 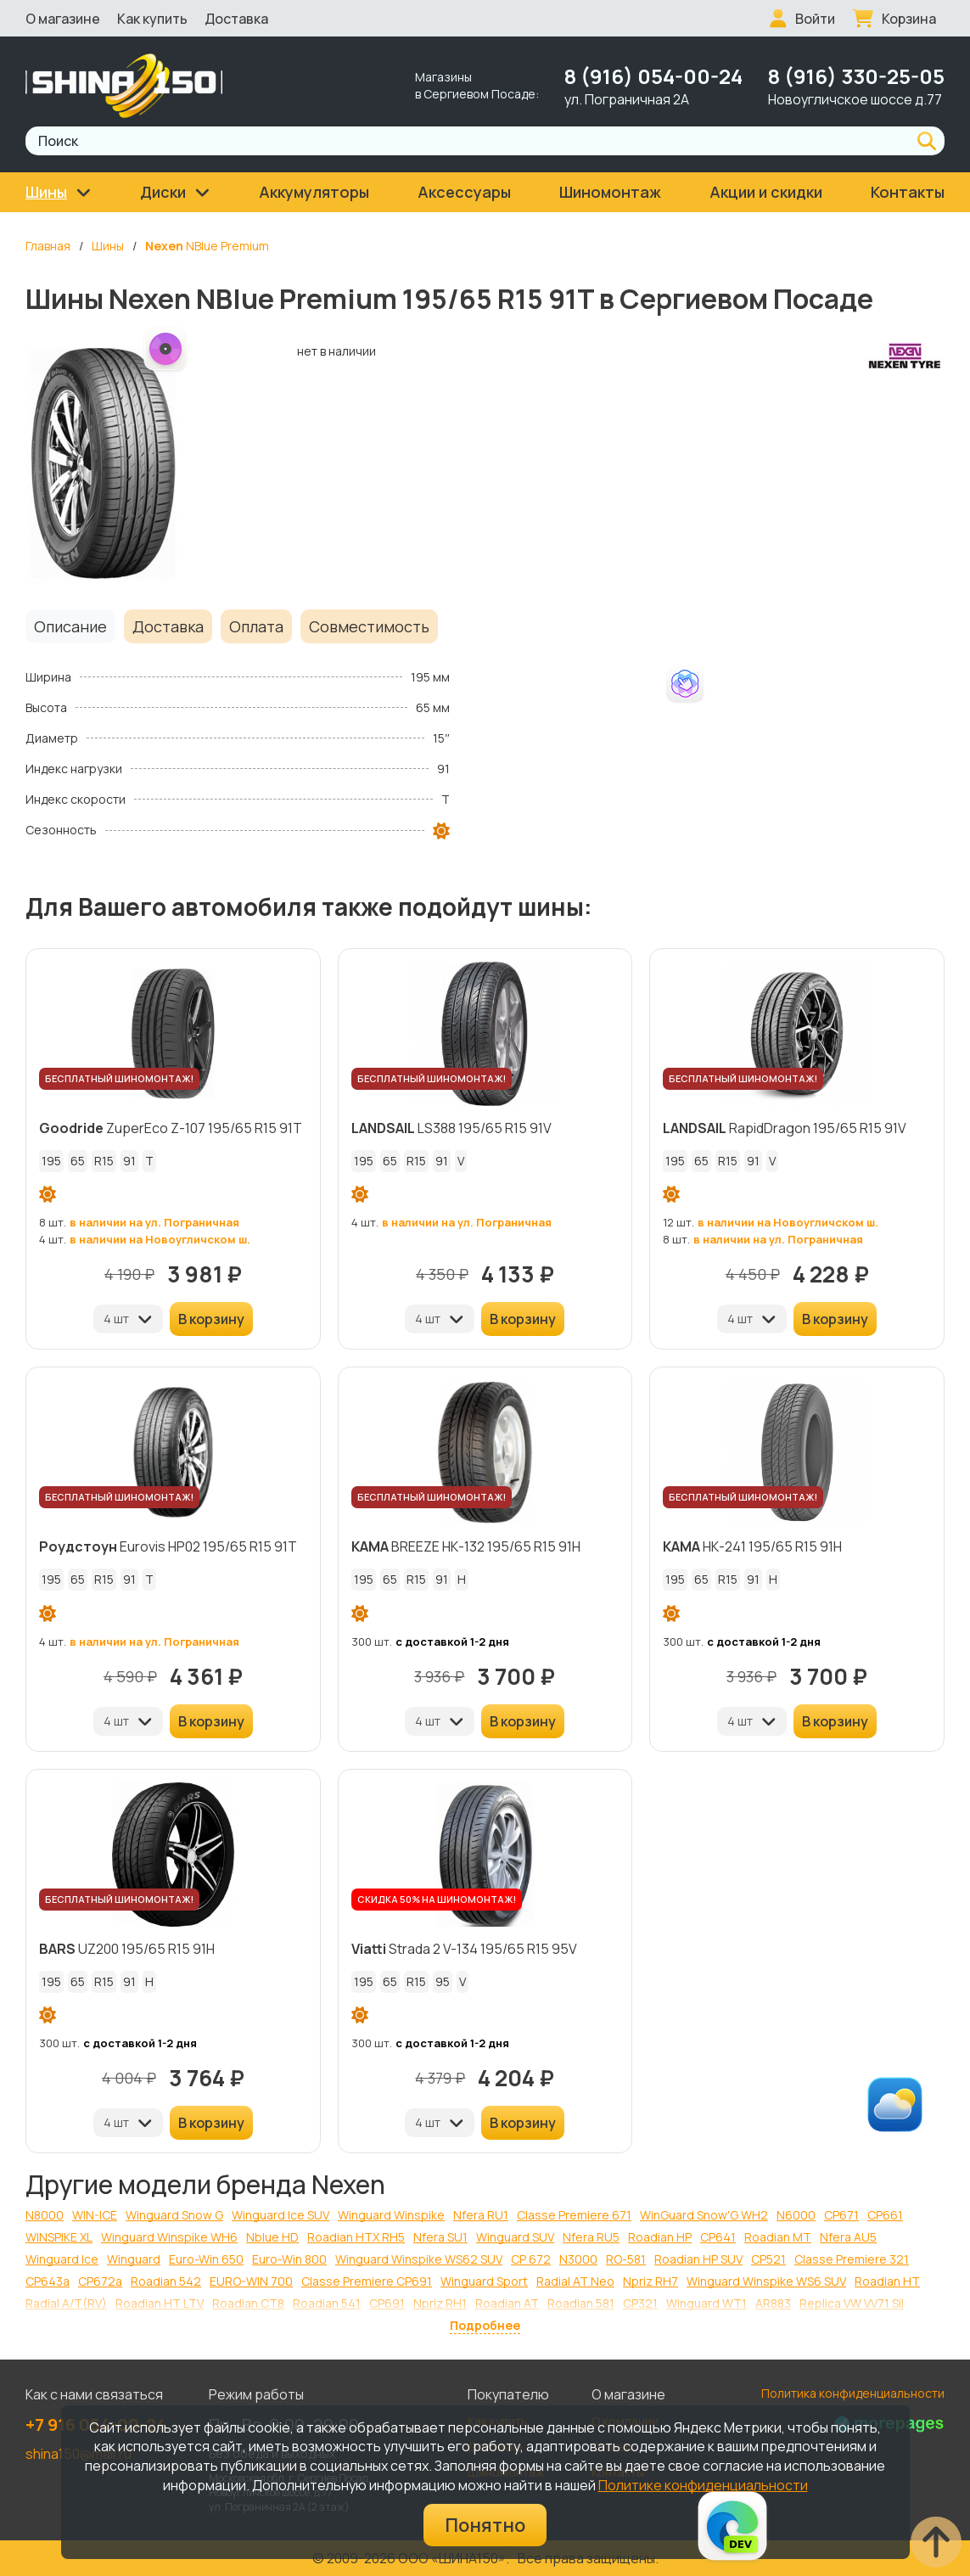 What do you see at coordinates (165, 349) in the screenshot?
I see `open tauon music box app` at bounding box center [165, 349].